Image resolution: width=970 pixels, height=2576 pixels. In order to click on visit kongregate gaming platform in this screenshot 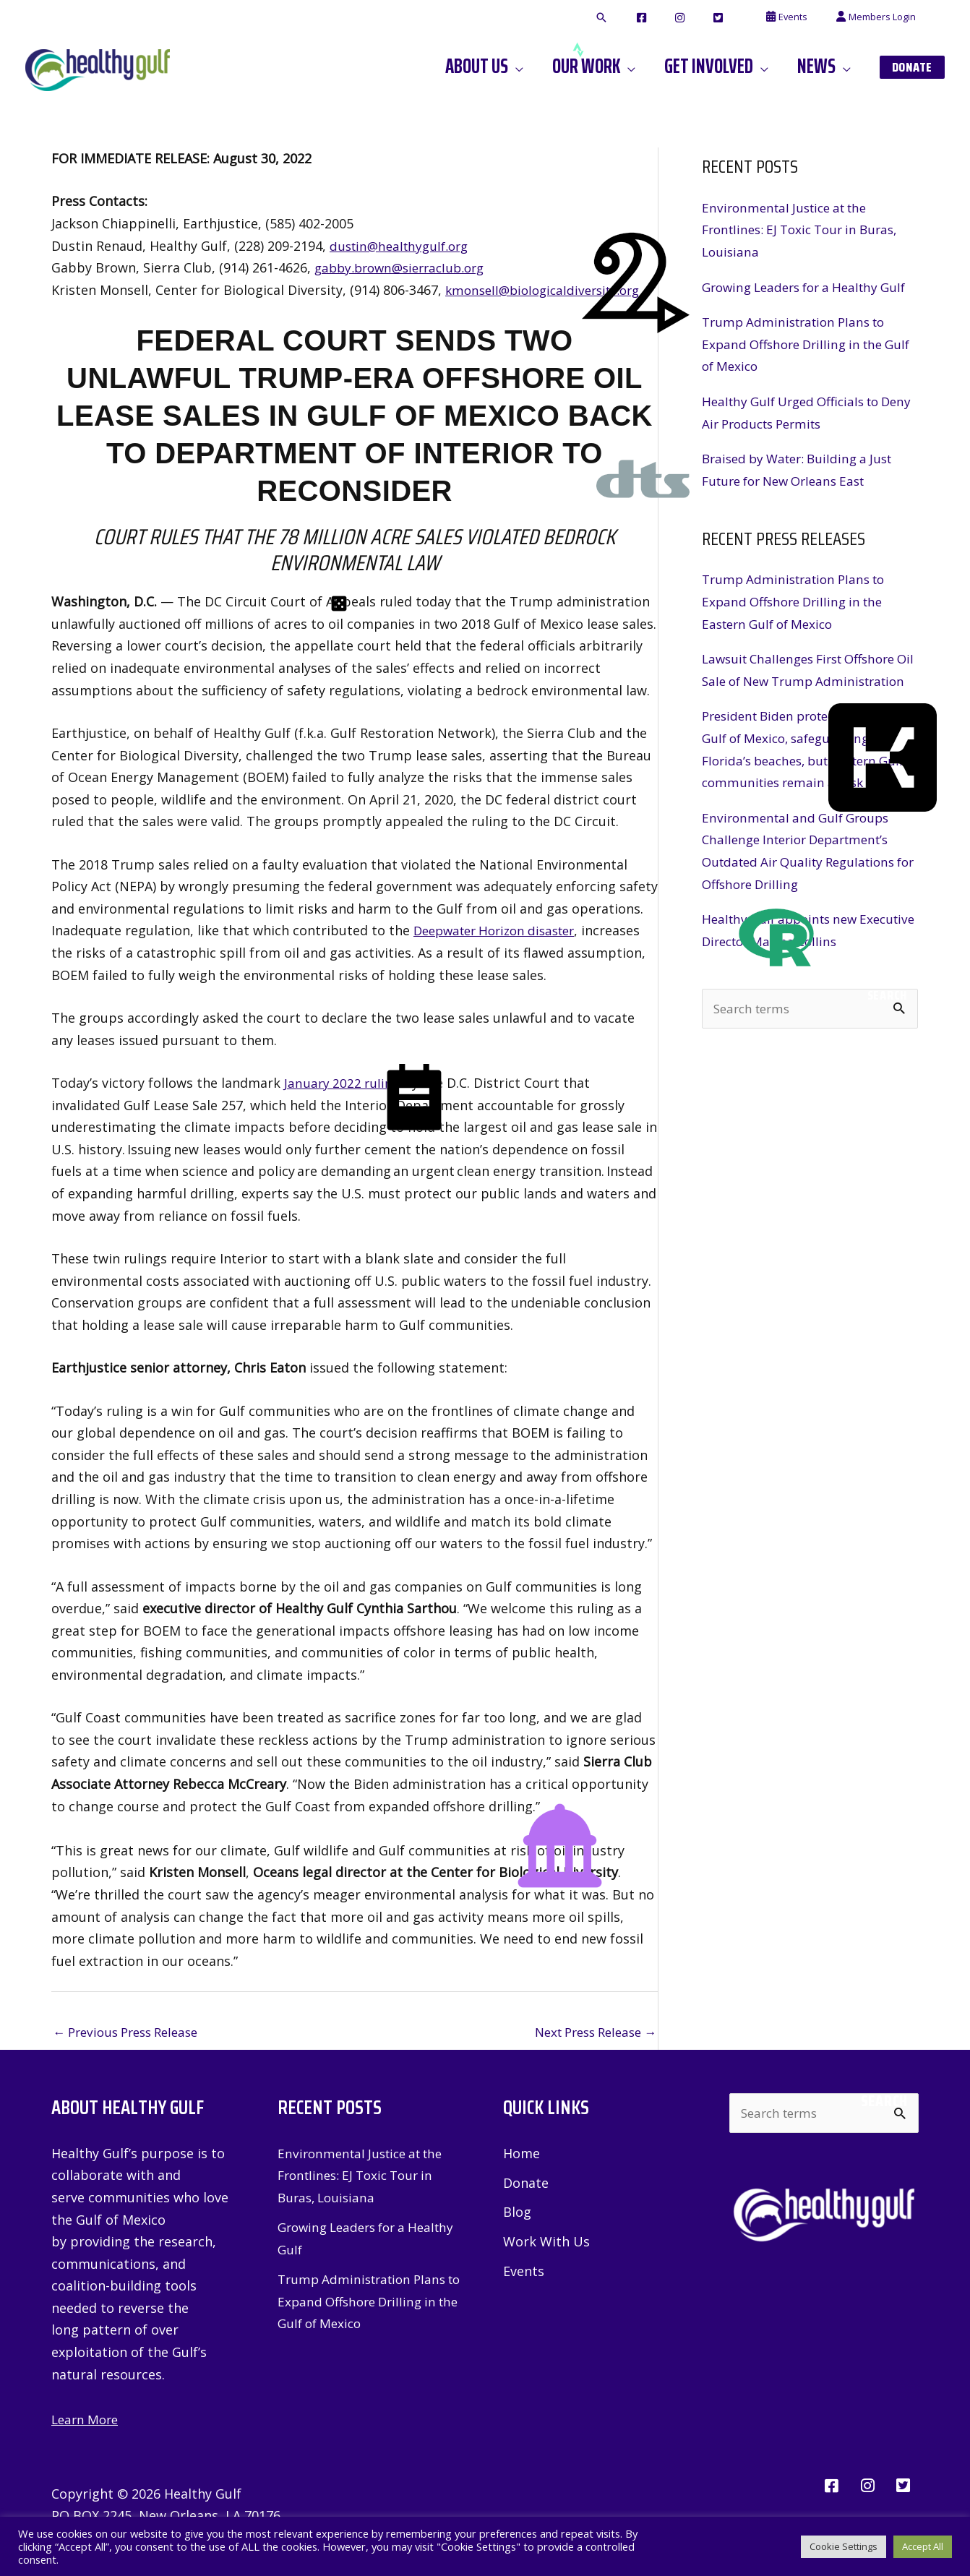, I will do `click(883, 757)`.